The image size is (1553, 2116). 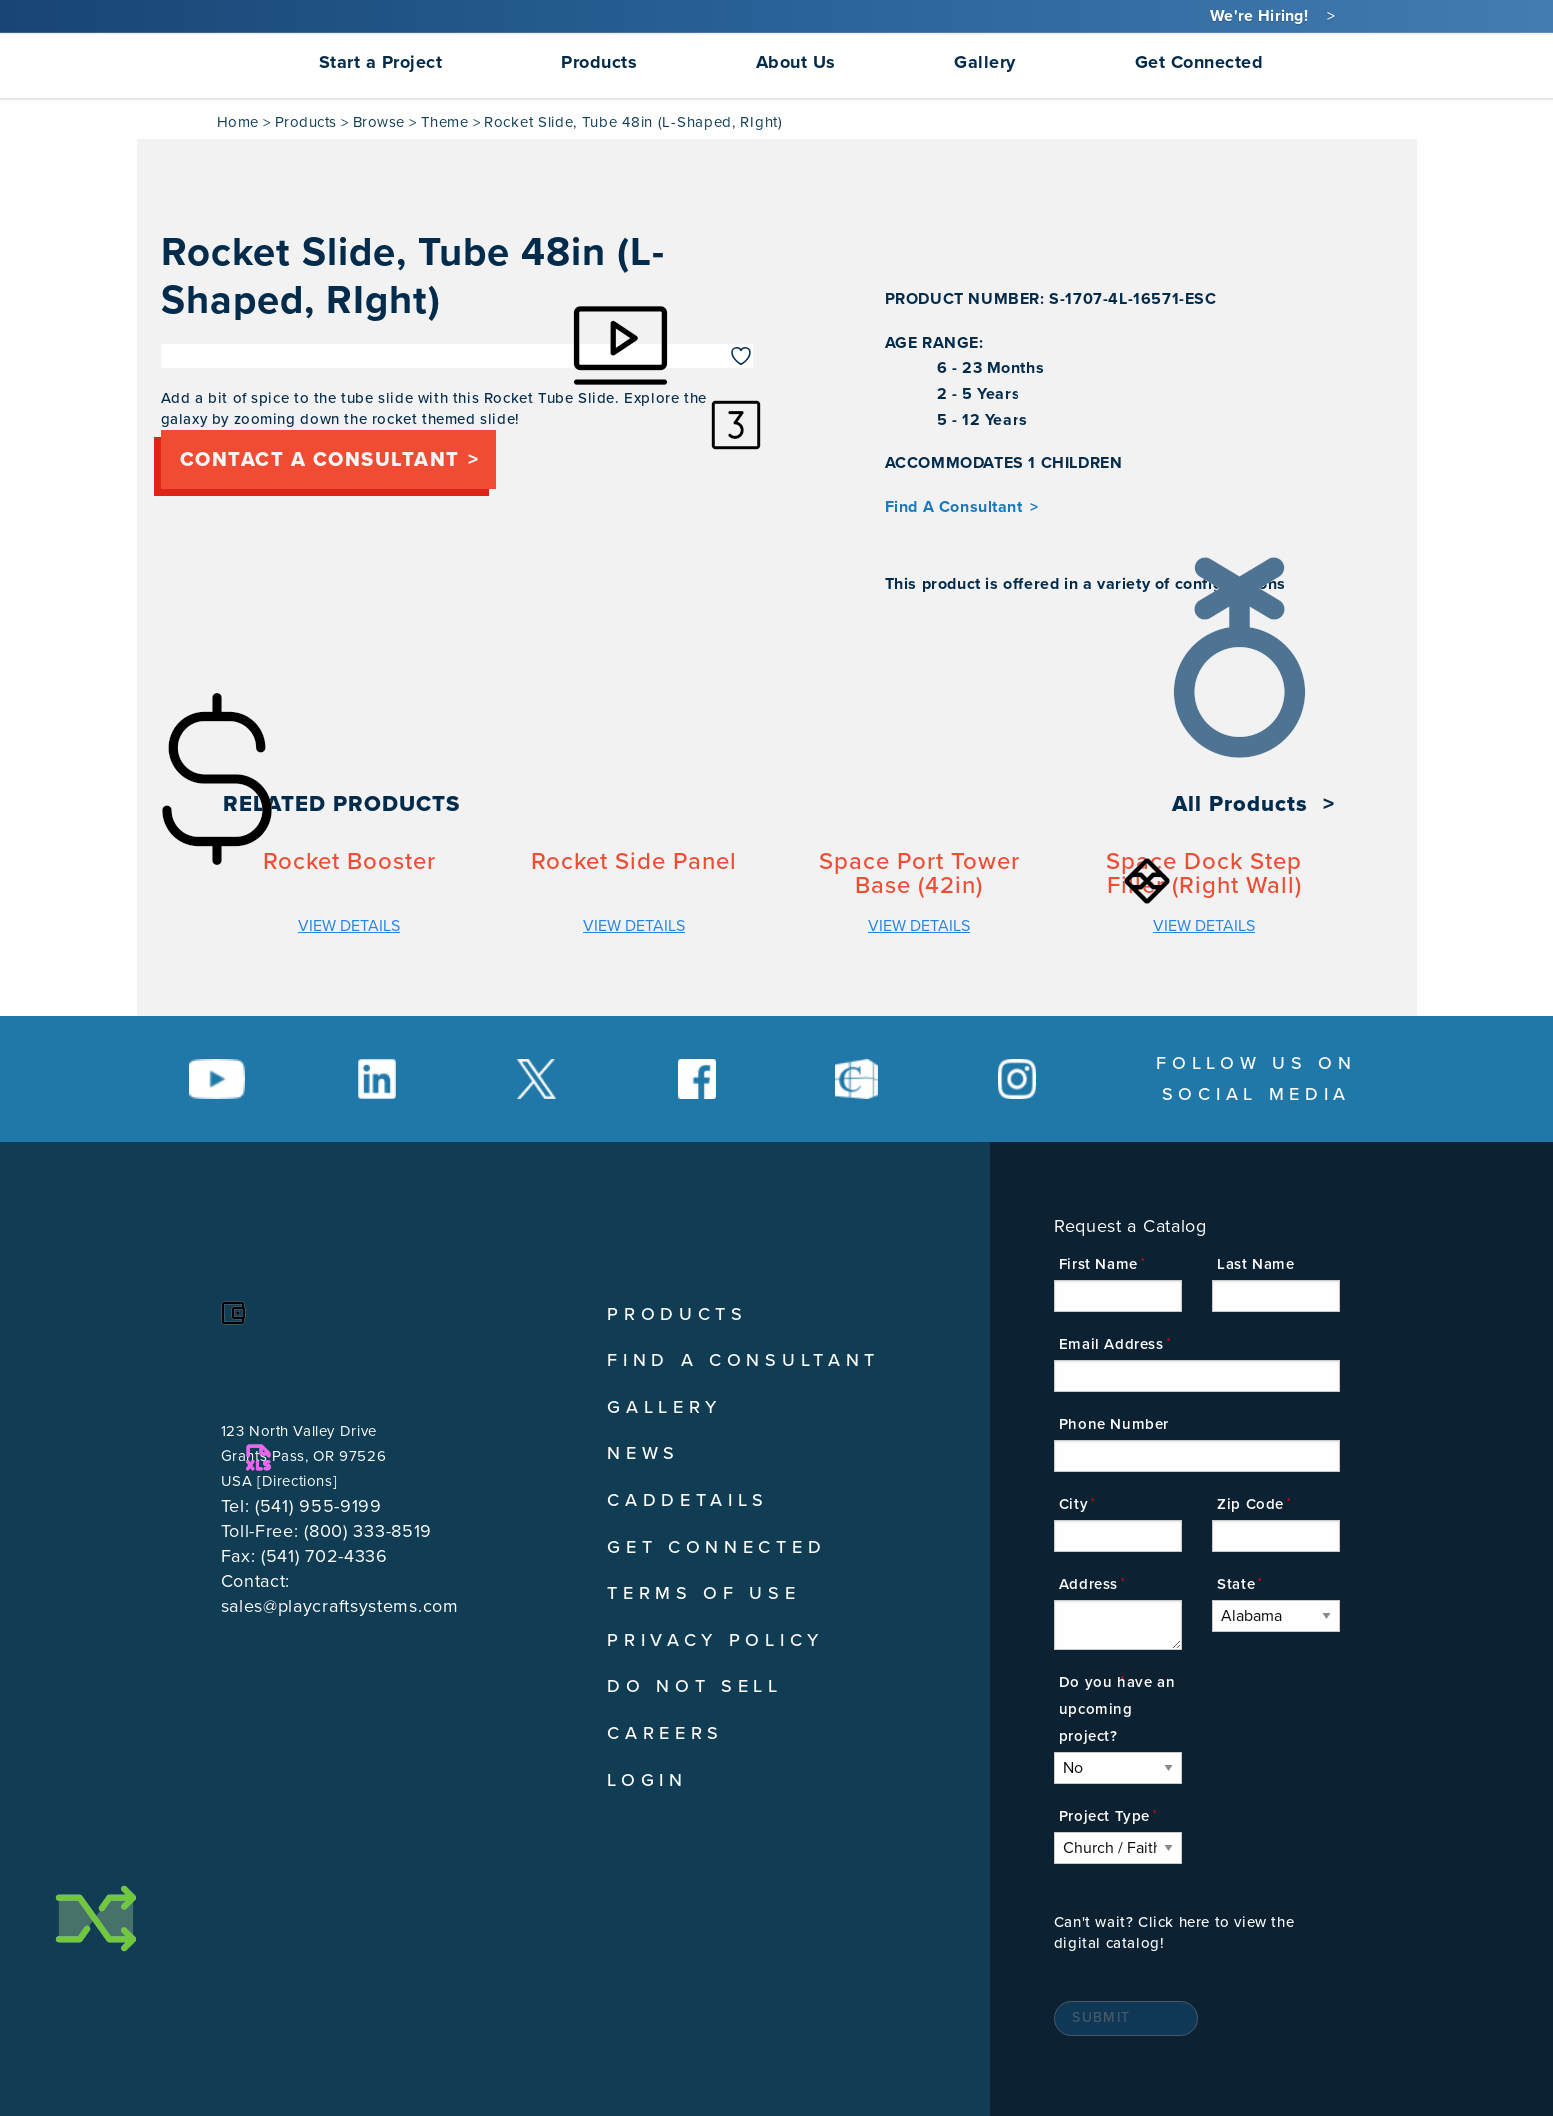 What do you see at coordinates (217, 779) in the screenshot?
I see `view account balance or financial information` at bounding box center [217, 779].